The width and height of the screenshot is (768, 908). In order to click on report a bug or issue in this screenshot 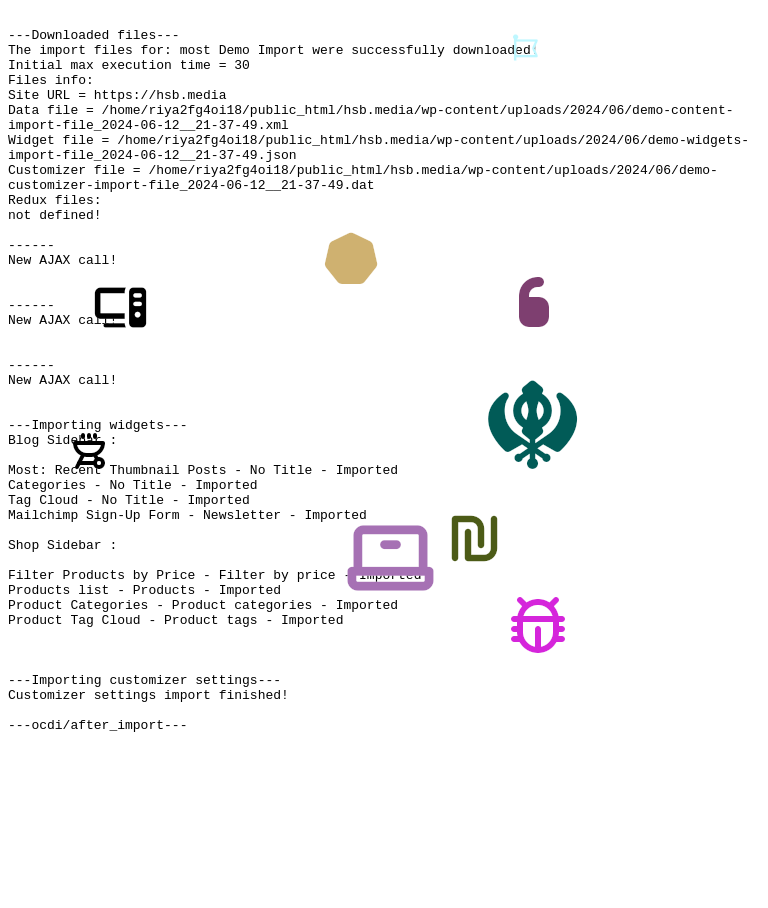, I will do `click(538, 624)`.